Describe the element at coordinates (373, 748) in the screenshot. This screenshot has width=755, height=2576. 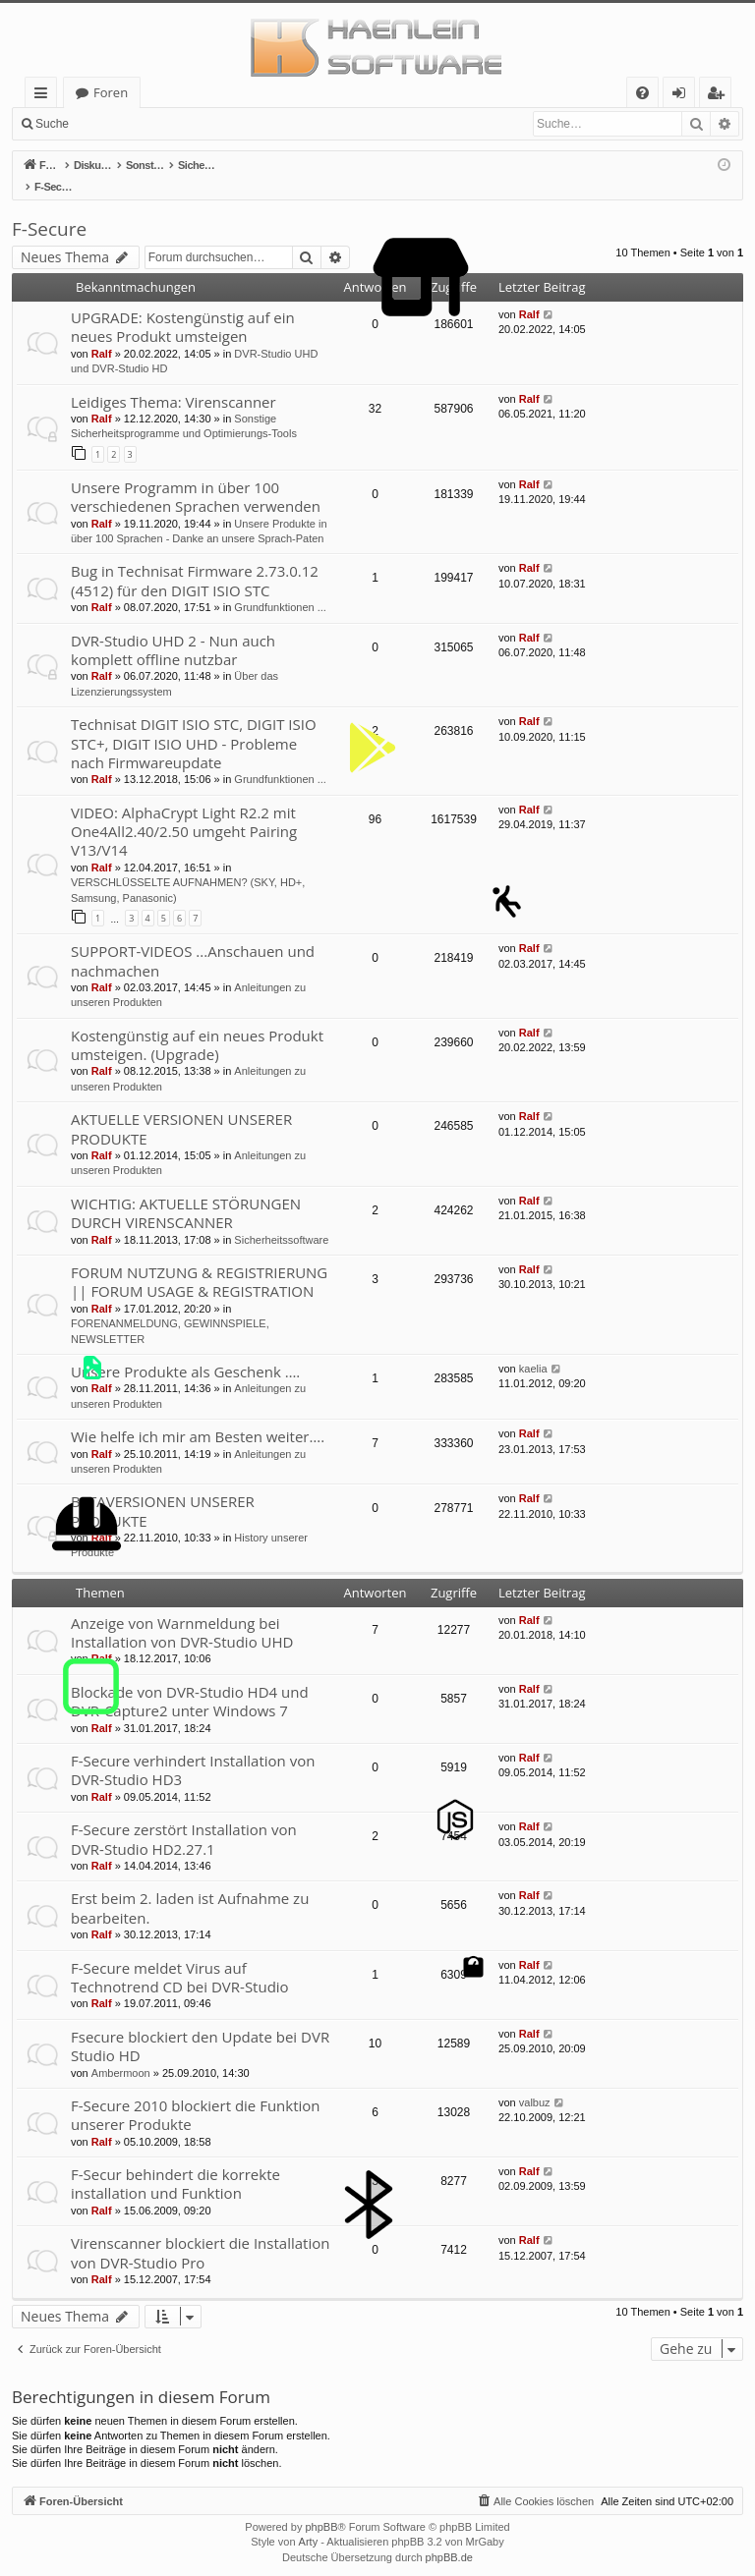
I see `open the google play store` at that location.